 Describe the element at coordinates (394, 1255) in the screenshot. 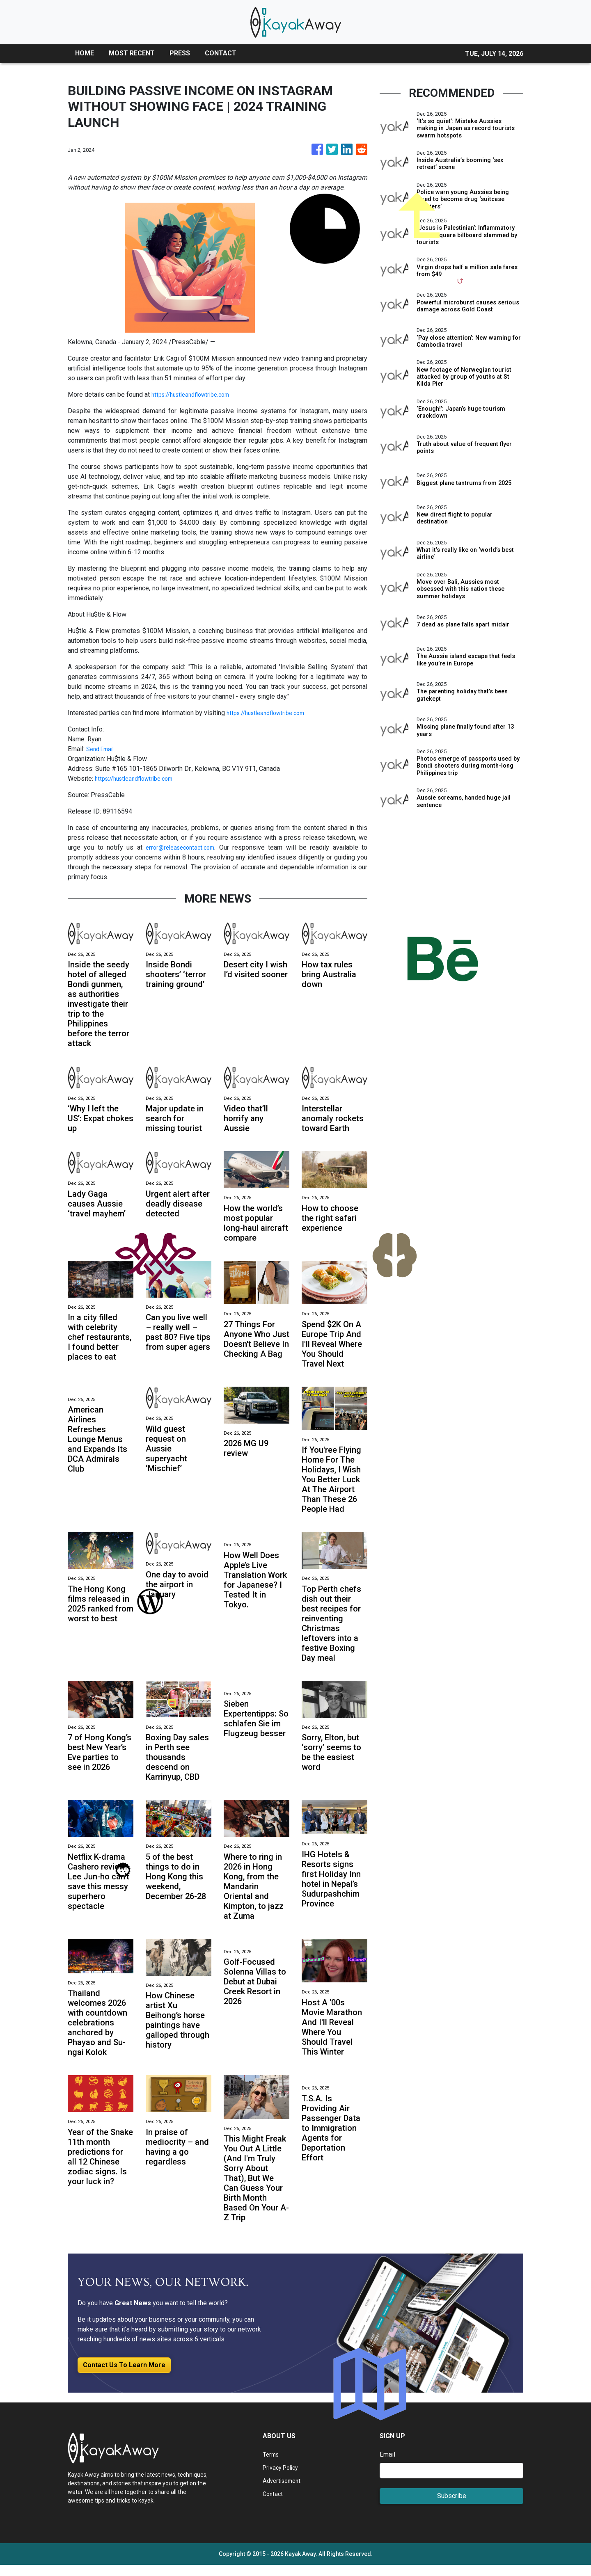

I see `access AI or smart features` at that location.